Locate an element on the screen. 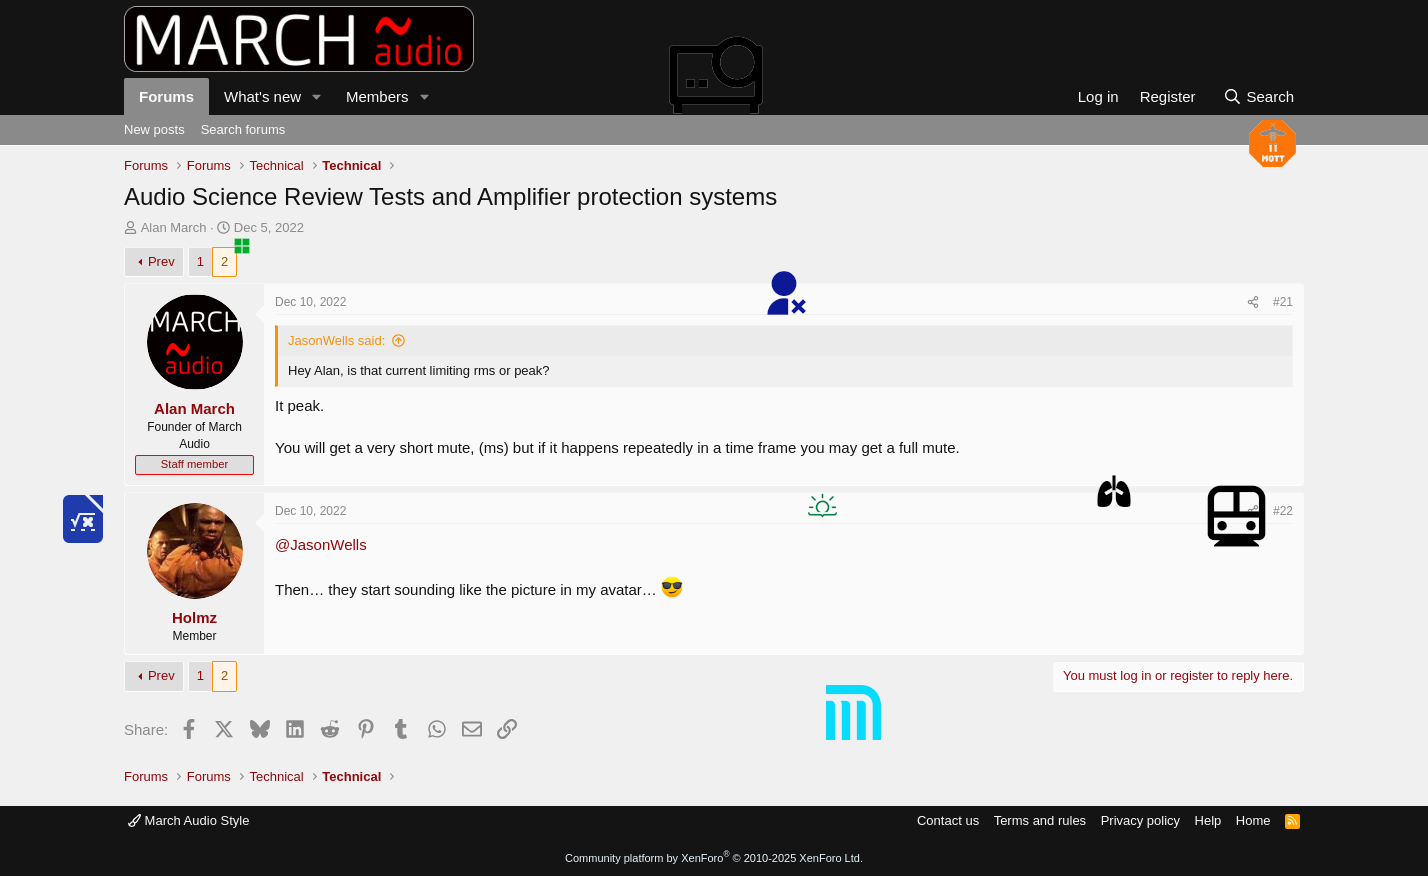  unfollow a user is located at coordinates (784, 294).